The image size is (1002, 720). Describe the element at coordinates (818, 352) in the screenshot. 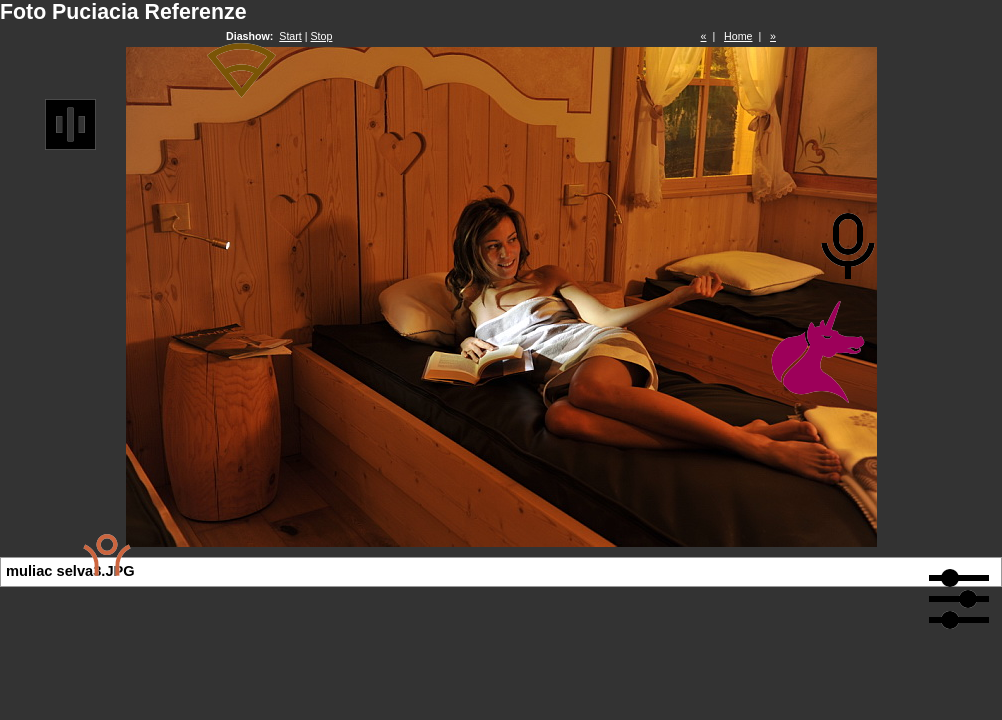

I see `org framework logo` at that location.